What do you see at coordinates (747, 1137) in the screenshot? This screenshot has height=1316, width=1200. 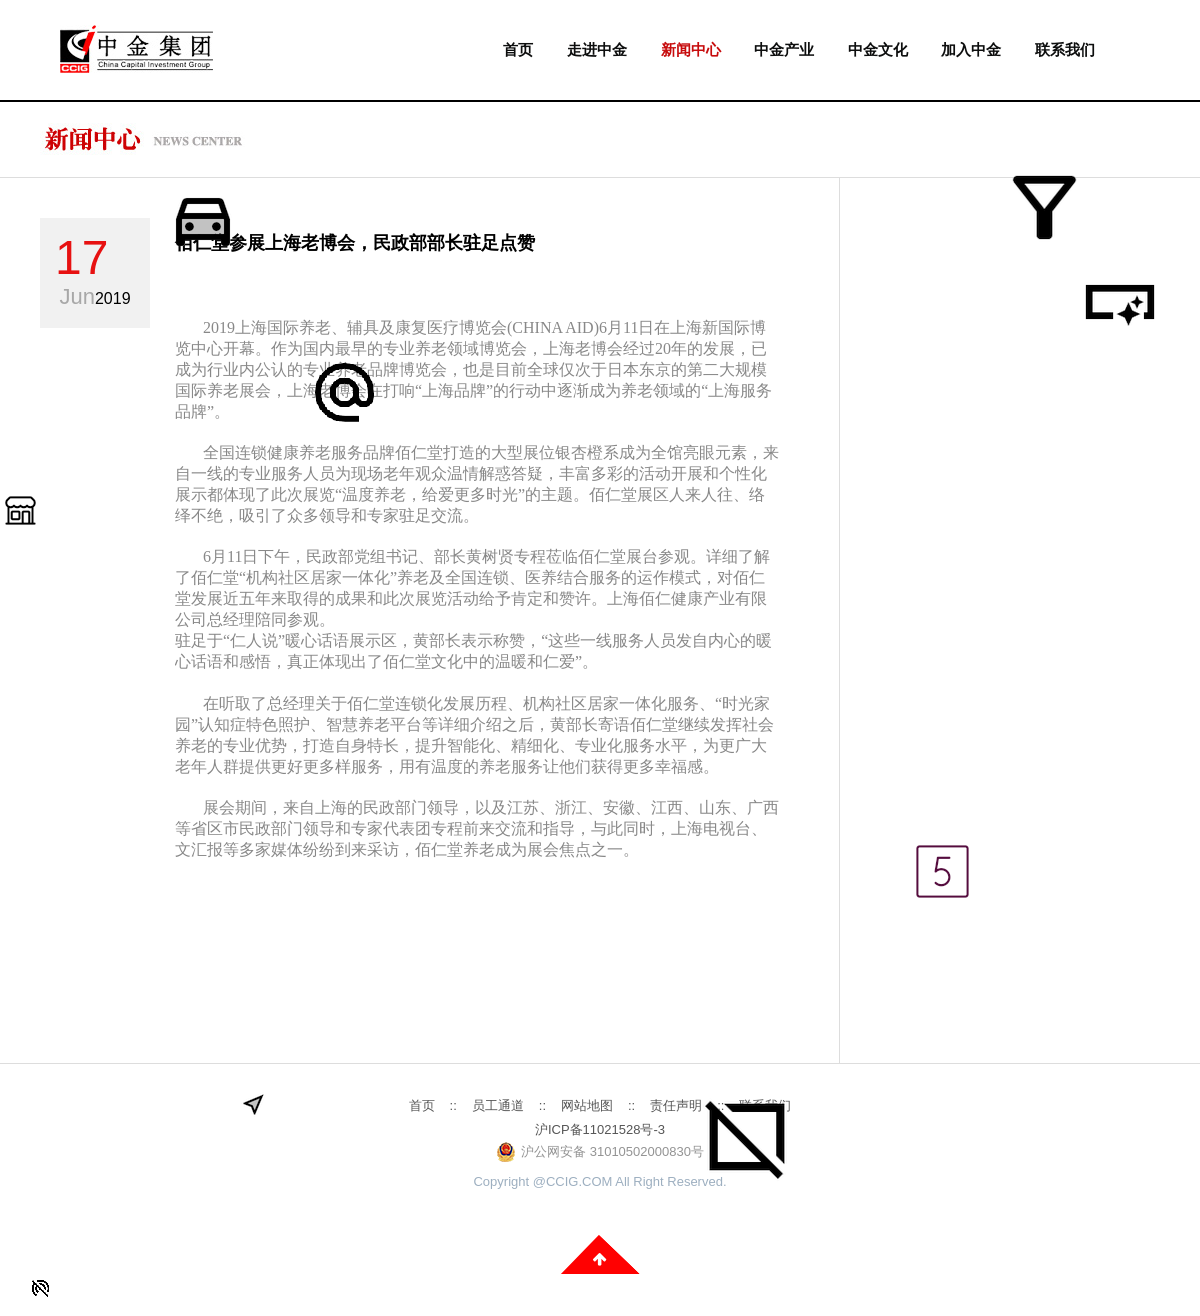 I see `indicates browser not supported for this feature` at bounding box center [747, 1137].